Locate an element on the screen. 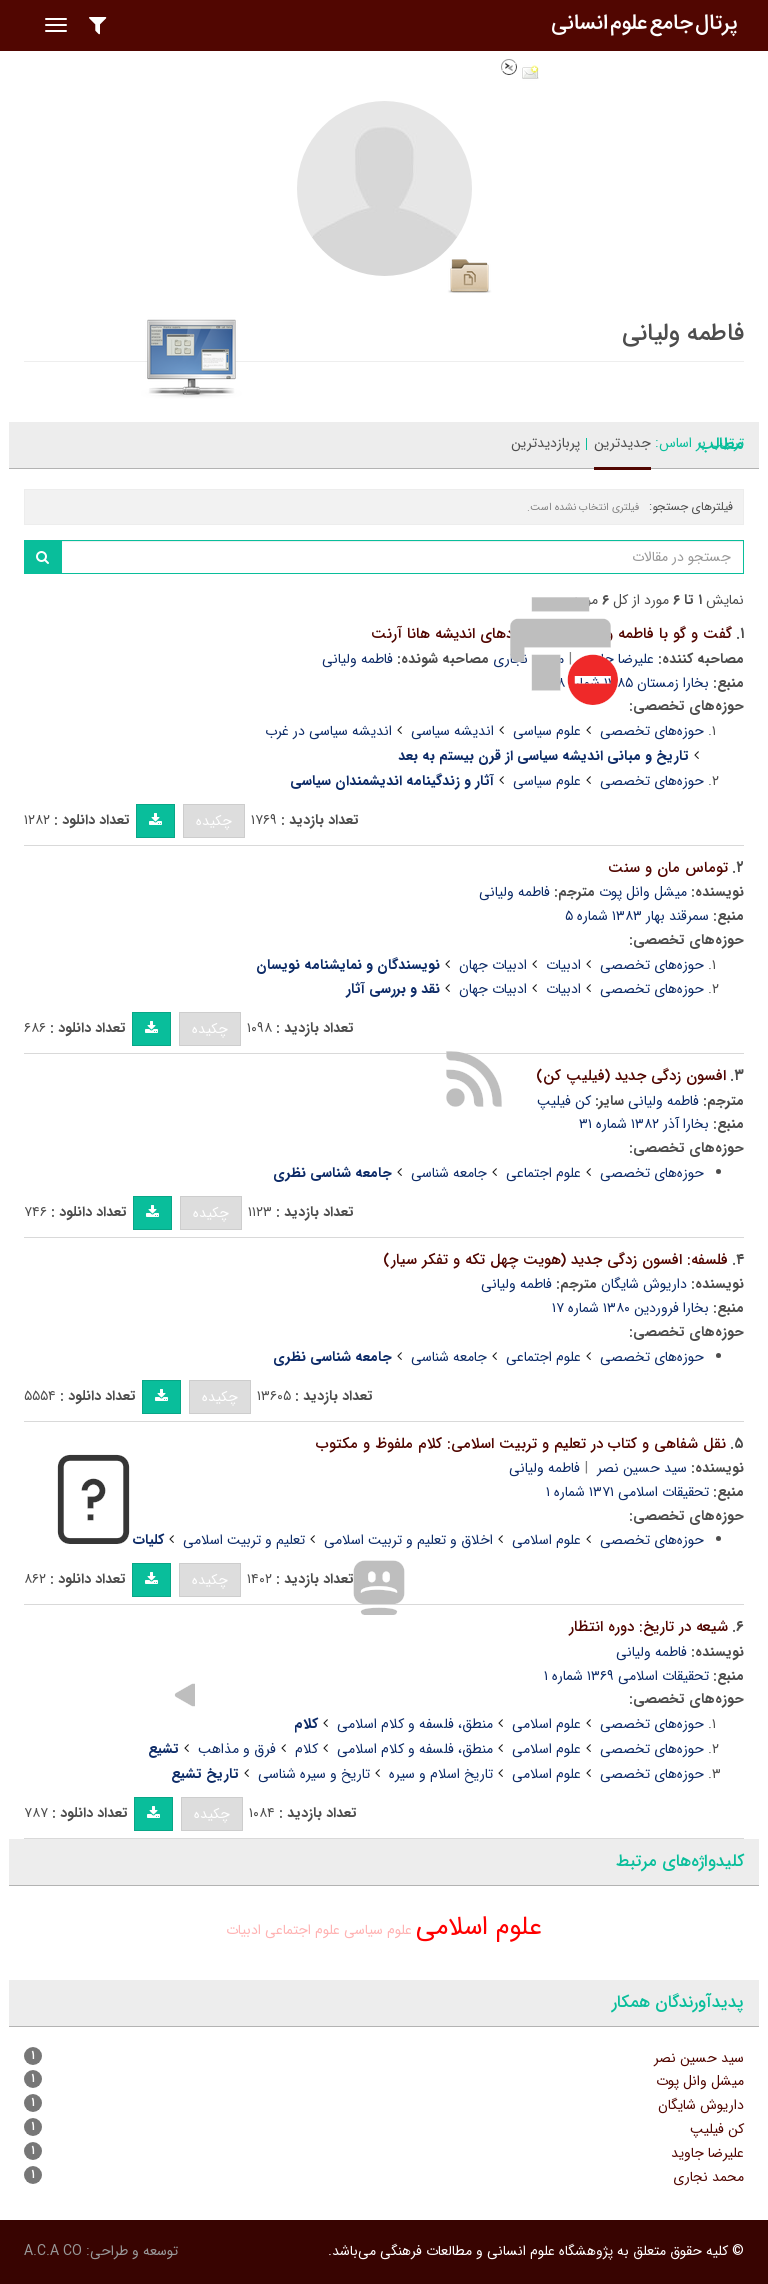 This screenshot has width=768, height=2284. configure remote desktop settings is located at coordinates (191, 358).